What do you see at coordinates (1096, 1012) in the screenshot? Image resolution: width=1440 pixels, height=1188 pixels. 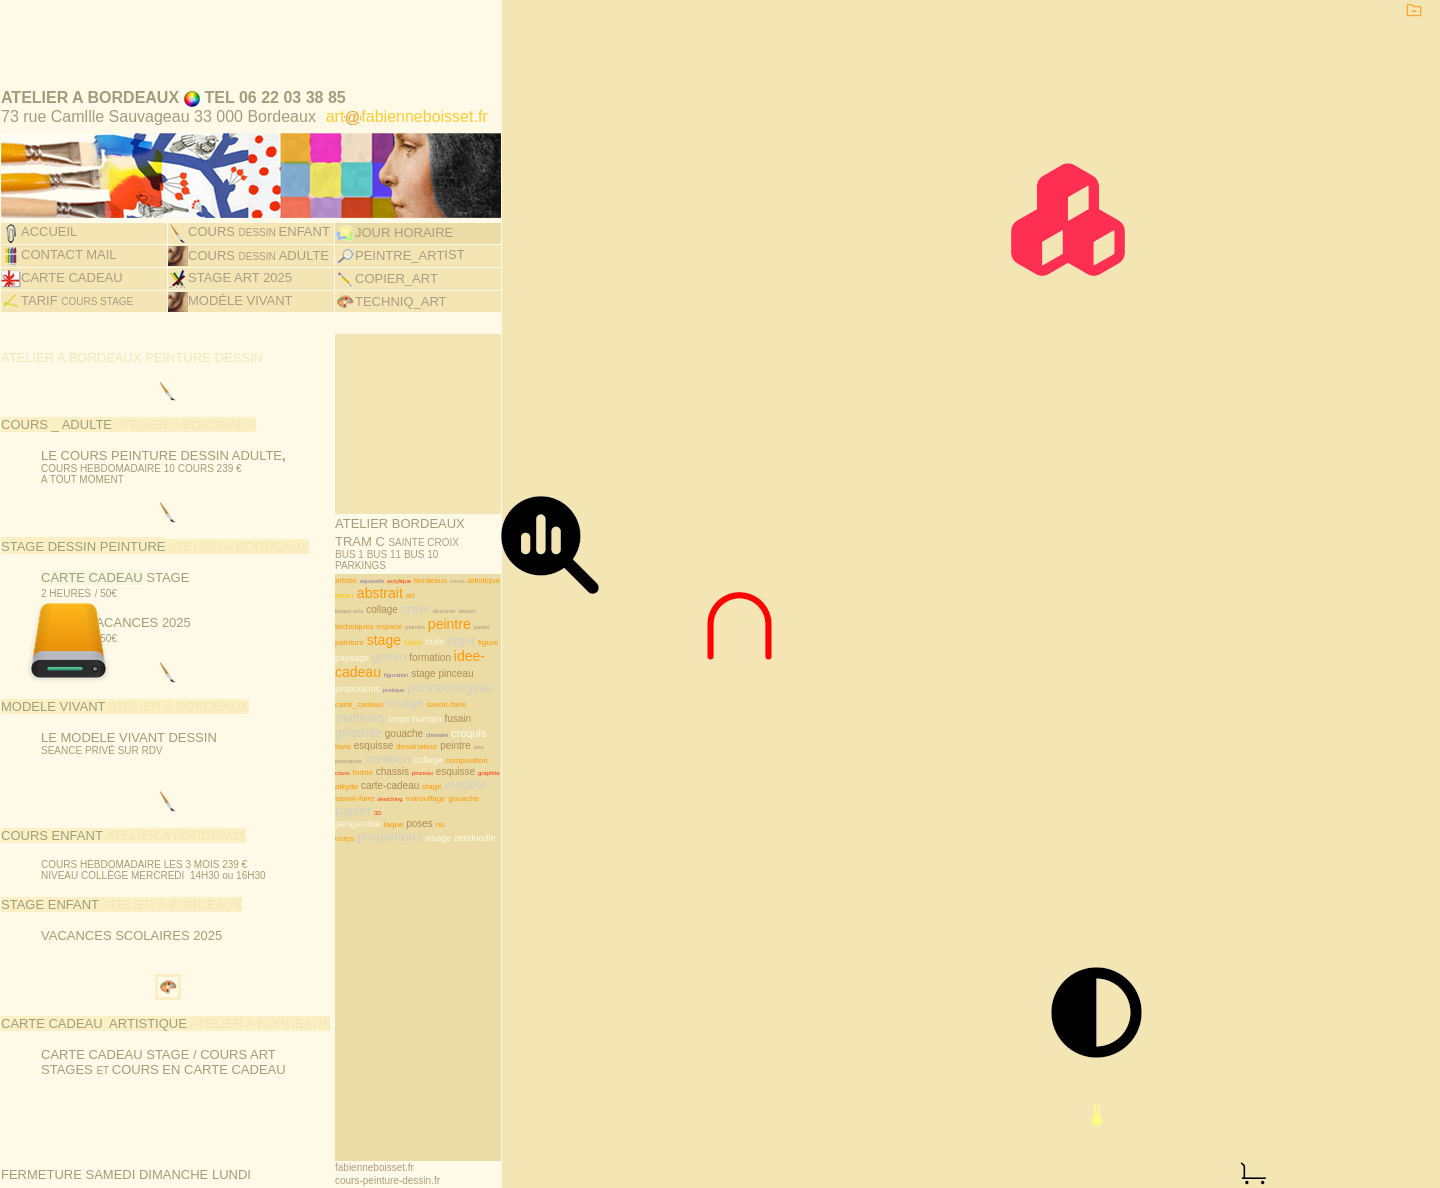 I see `toggle between light and dark mode` at bounding box center [1096, 1012].